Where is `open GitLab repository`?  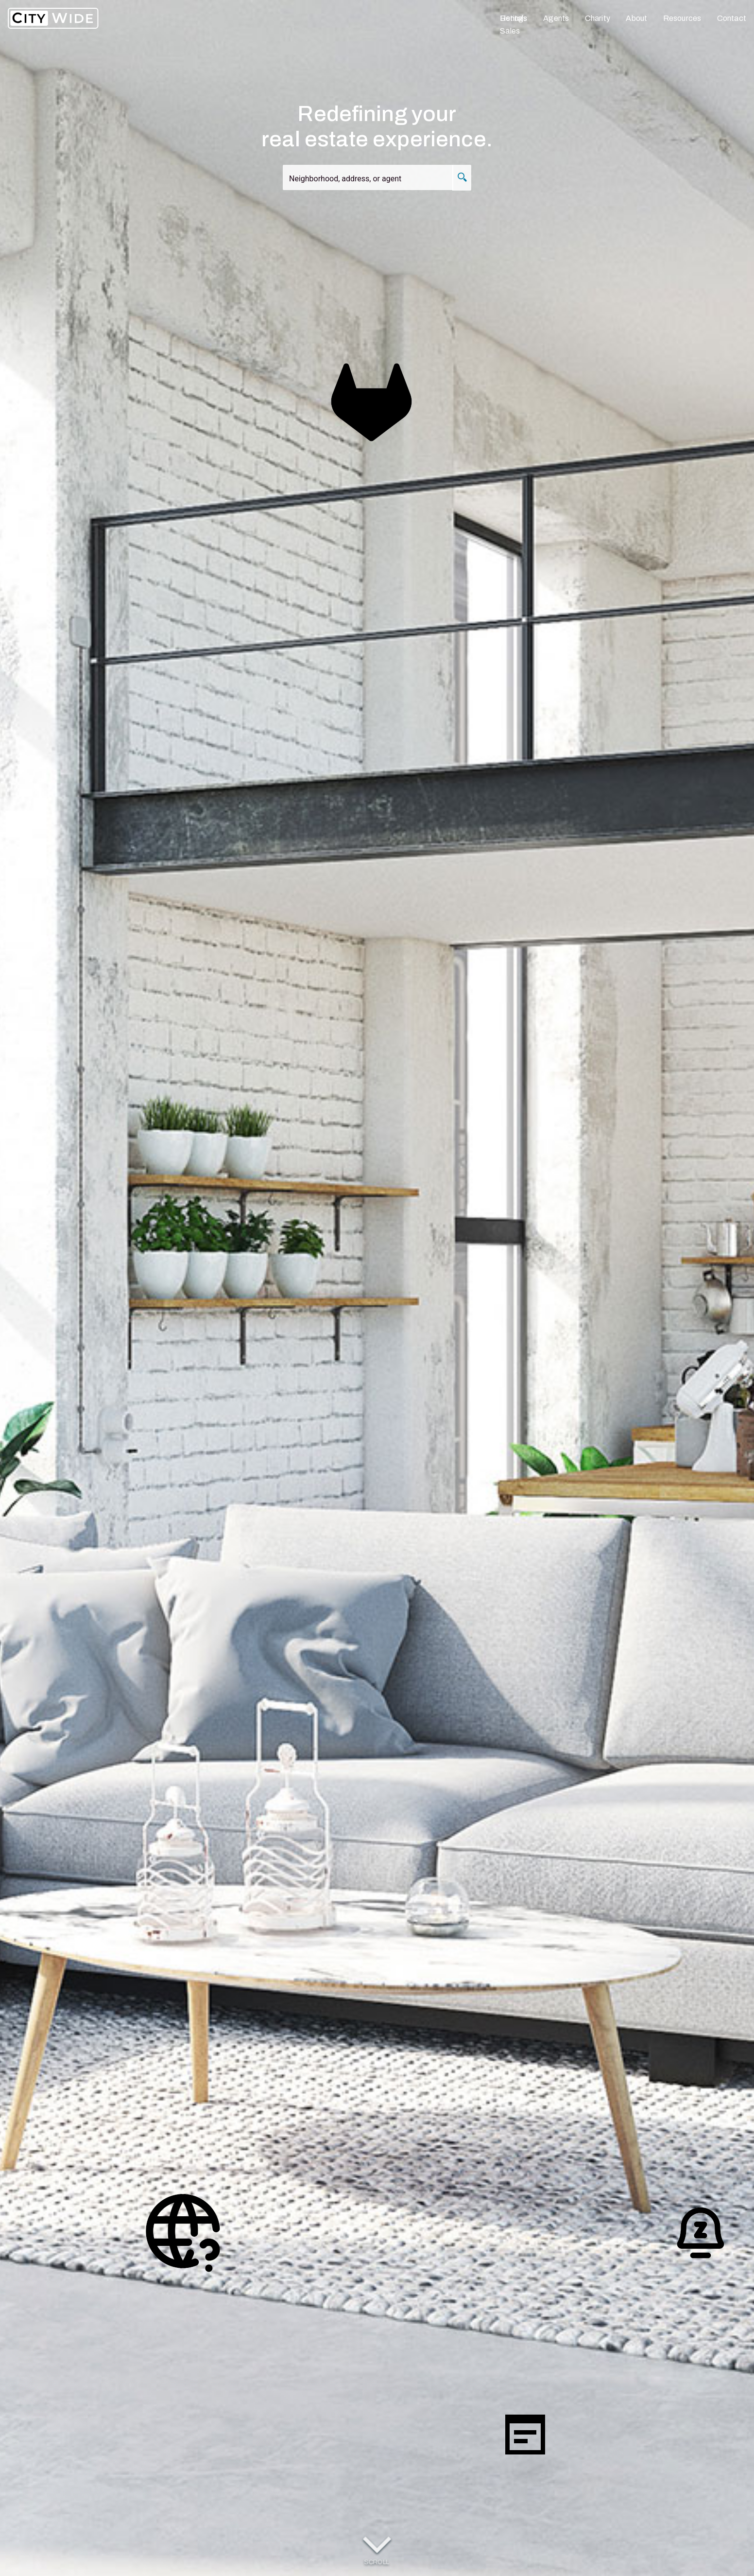
open GitLab repository is located at coordinates (371, 402).